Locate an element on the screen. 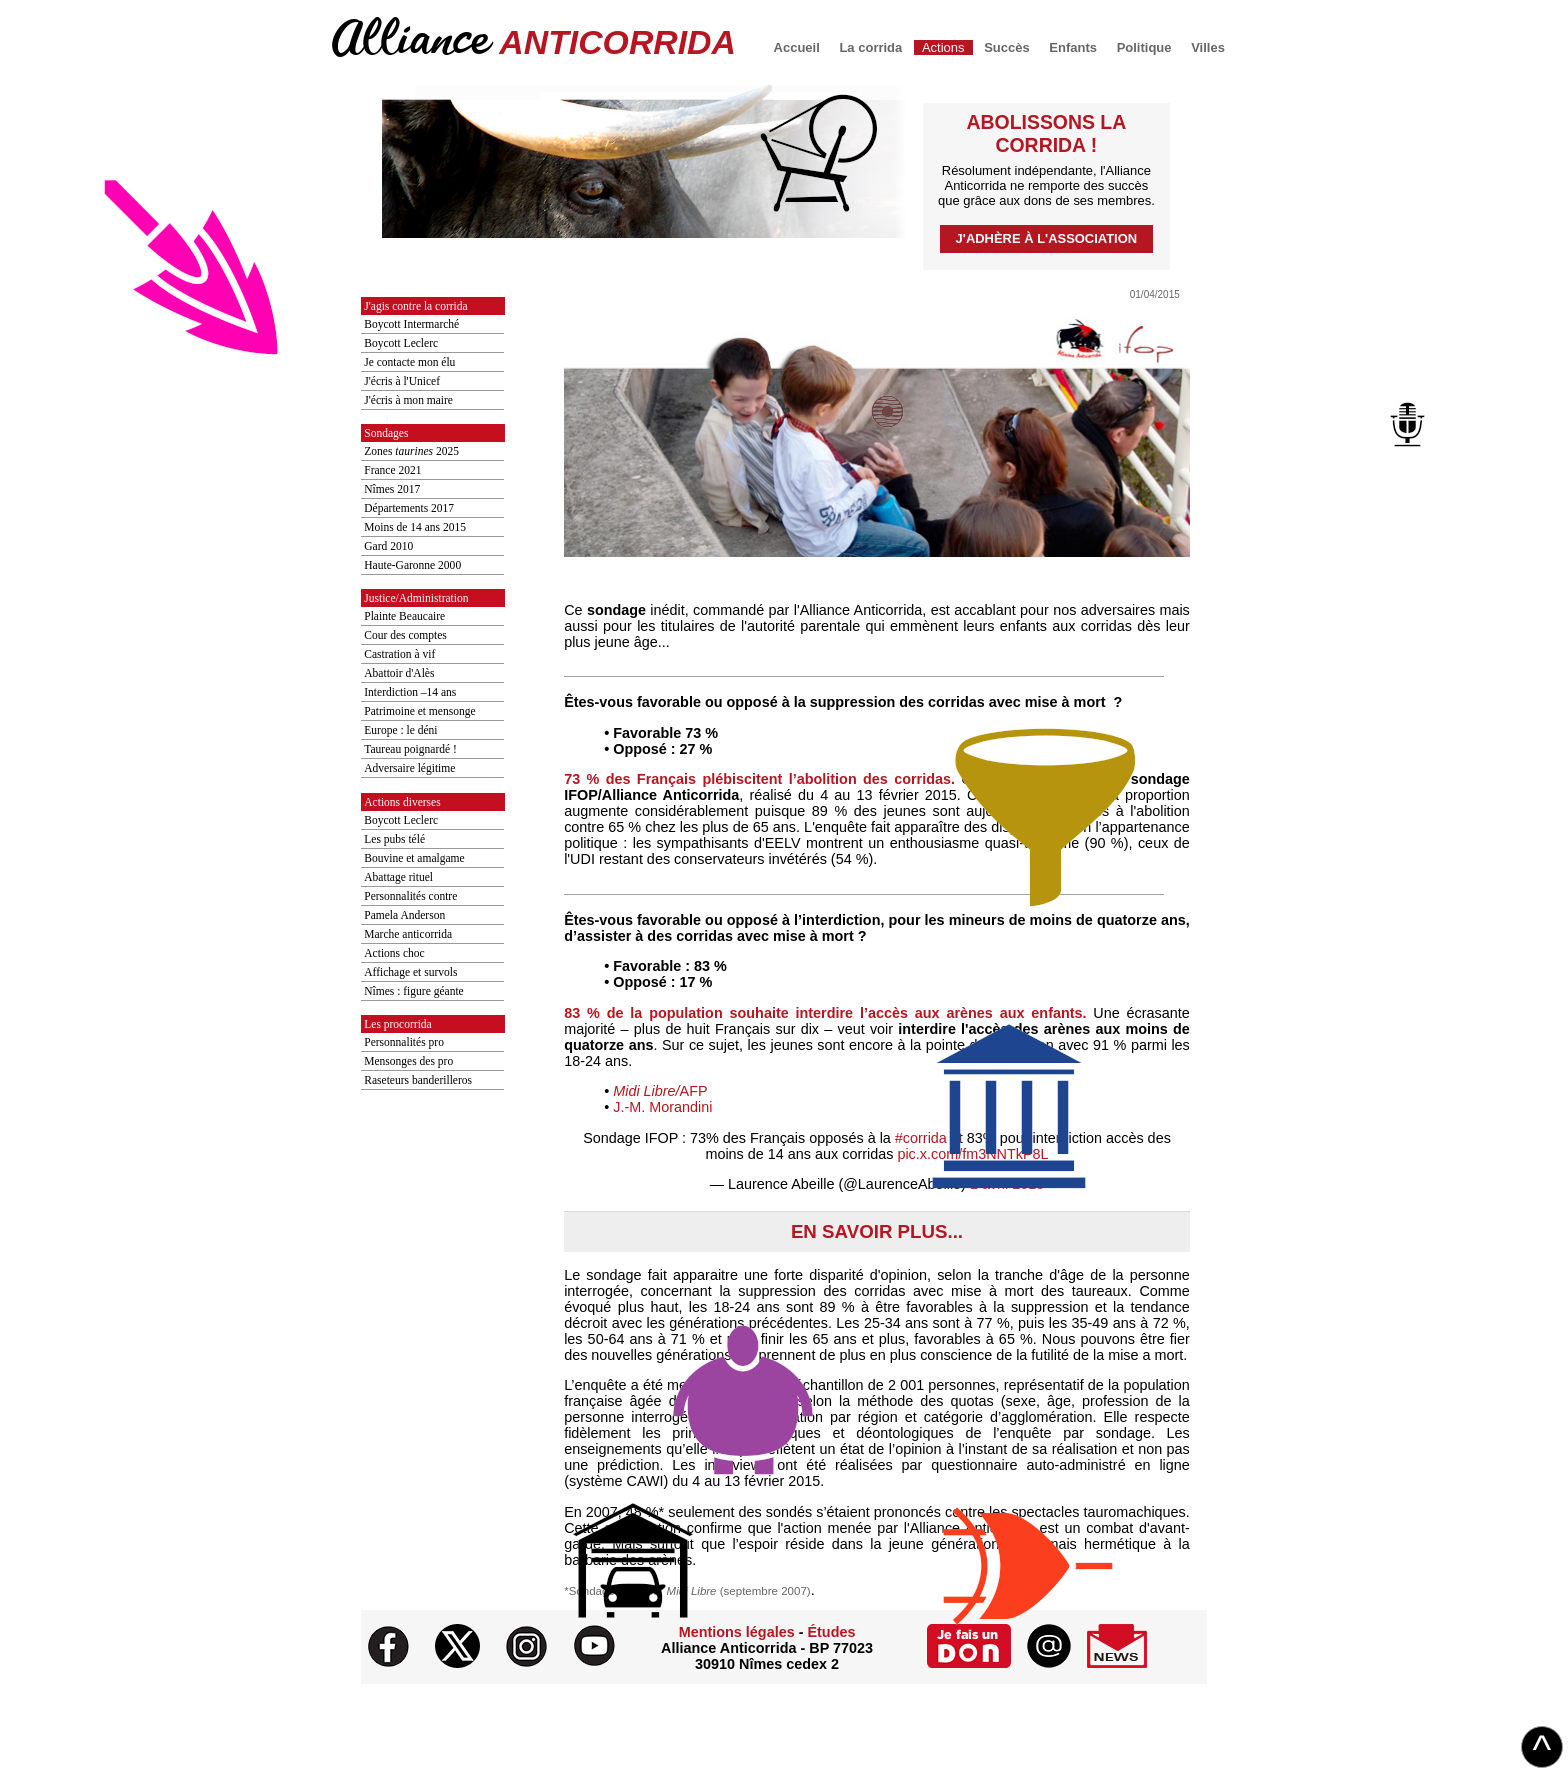 The height and width of the screenshot is (1788, 1568). represents an XOR logic gate in a circuit diagram is located at coordinates (1028, 1566).